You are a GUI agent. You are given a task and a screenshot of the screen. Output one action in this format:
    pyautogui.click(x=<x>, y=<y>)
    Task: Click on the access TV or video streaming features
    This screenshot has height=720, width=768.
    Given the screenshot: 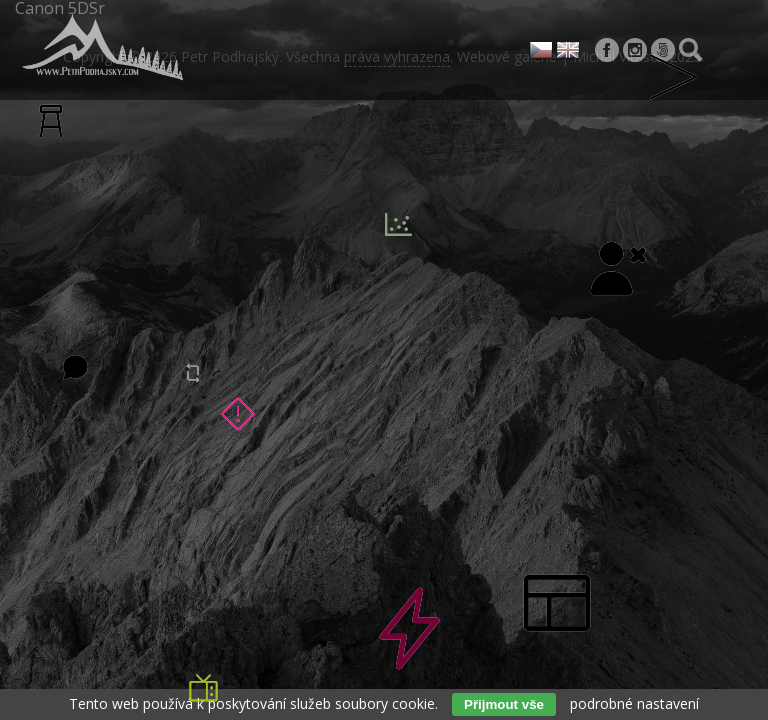 What is the action you would take?
    pyautogui.click(x=203, y=689)
    